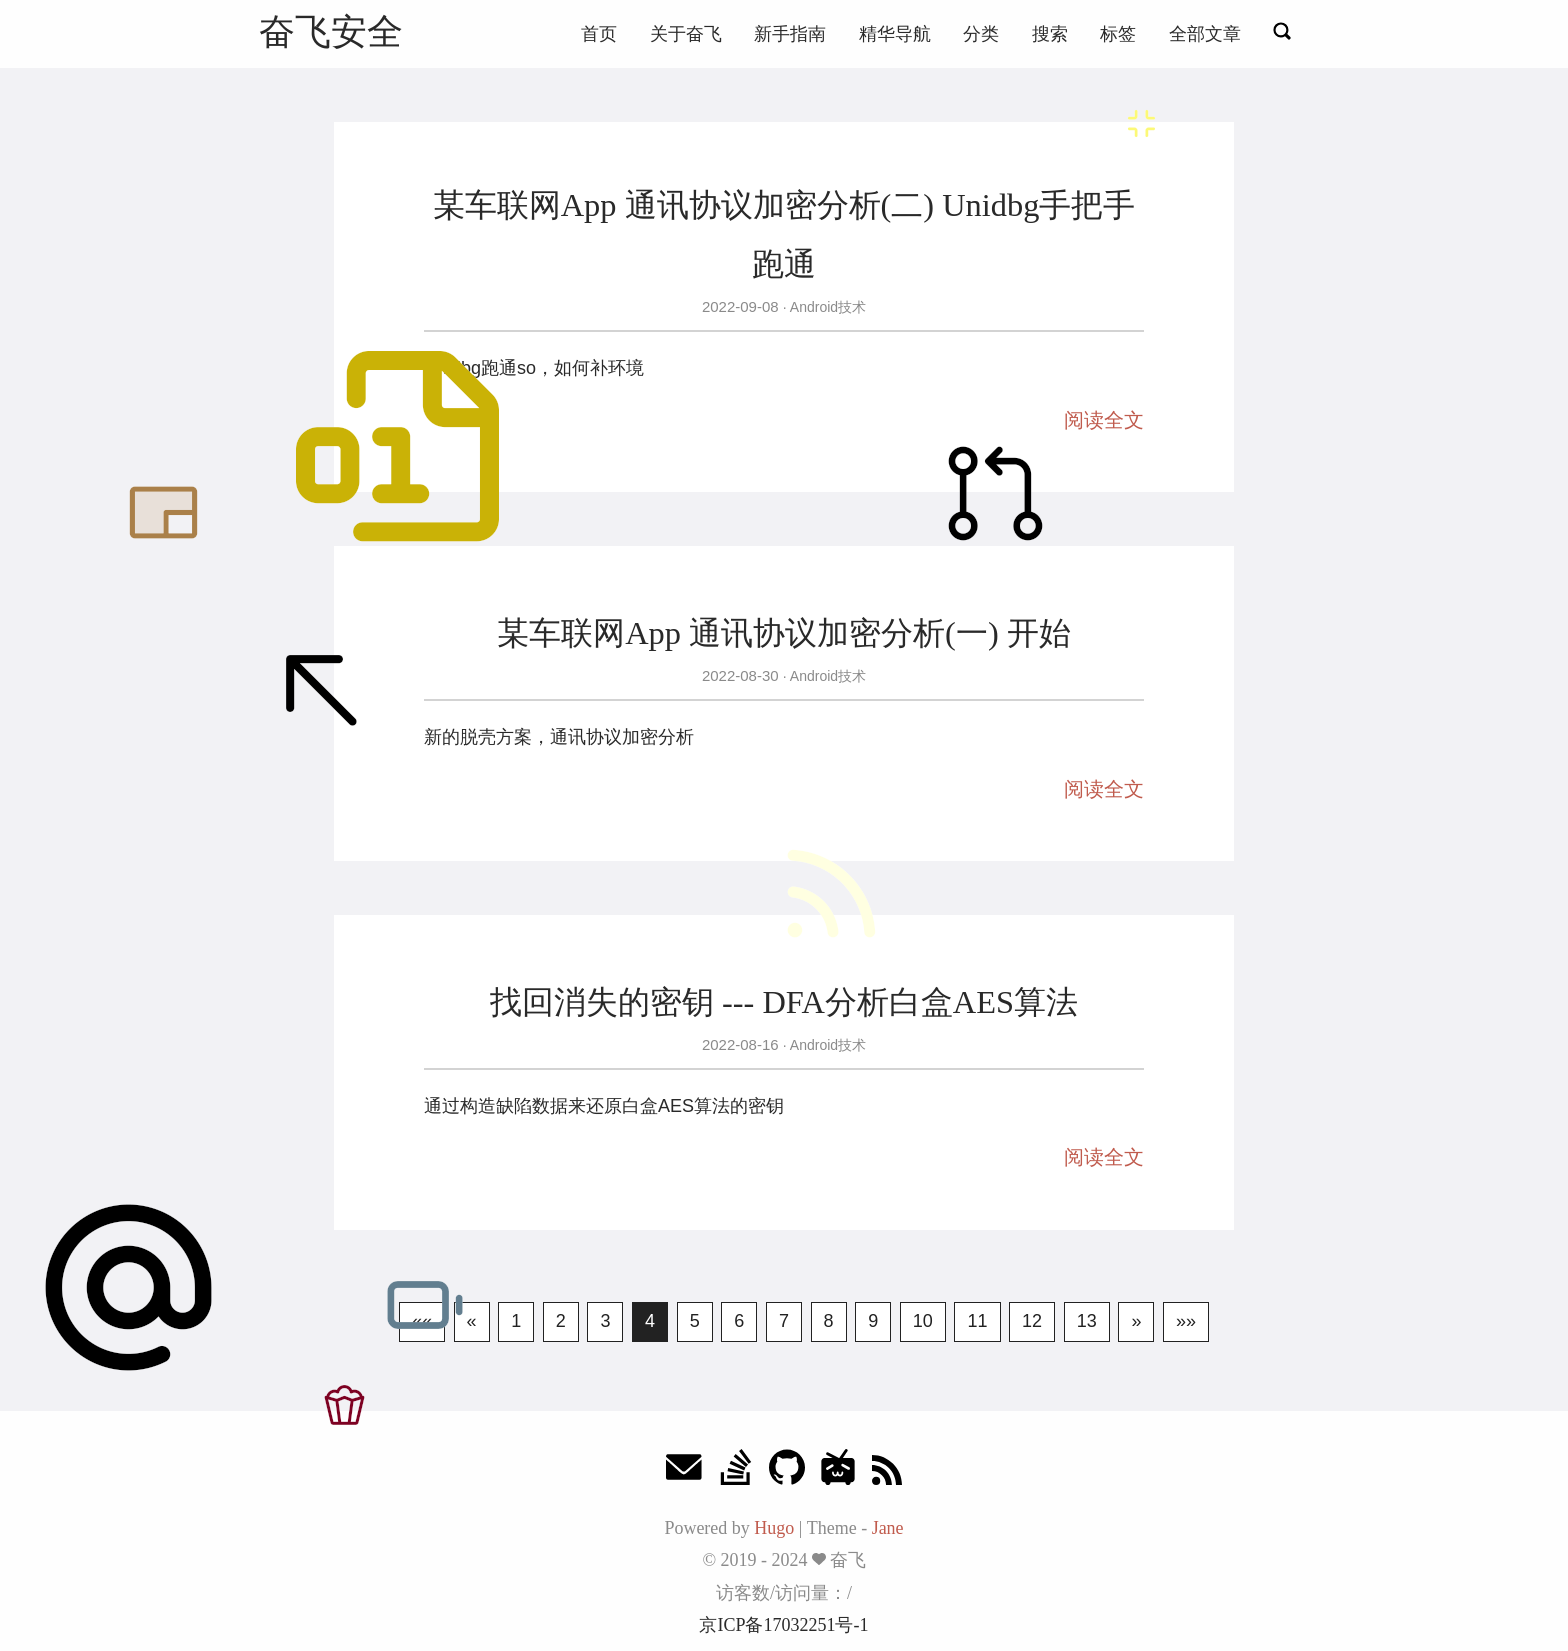 The width and height of the screenshot is (1568, 1651). What do you see at coordinates (128, 1287) in the screenshot?
I see `mention or tag a user` at bounding box center [128, 1287].